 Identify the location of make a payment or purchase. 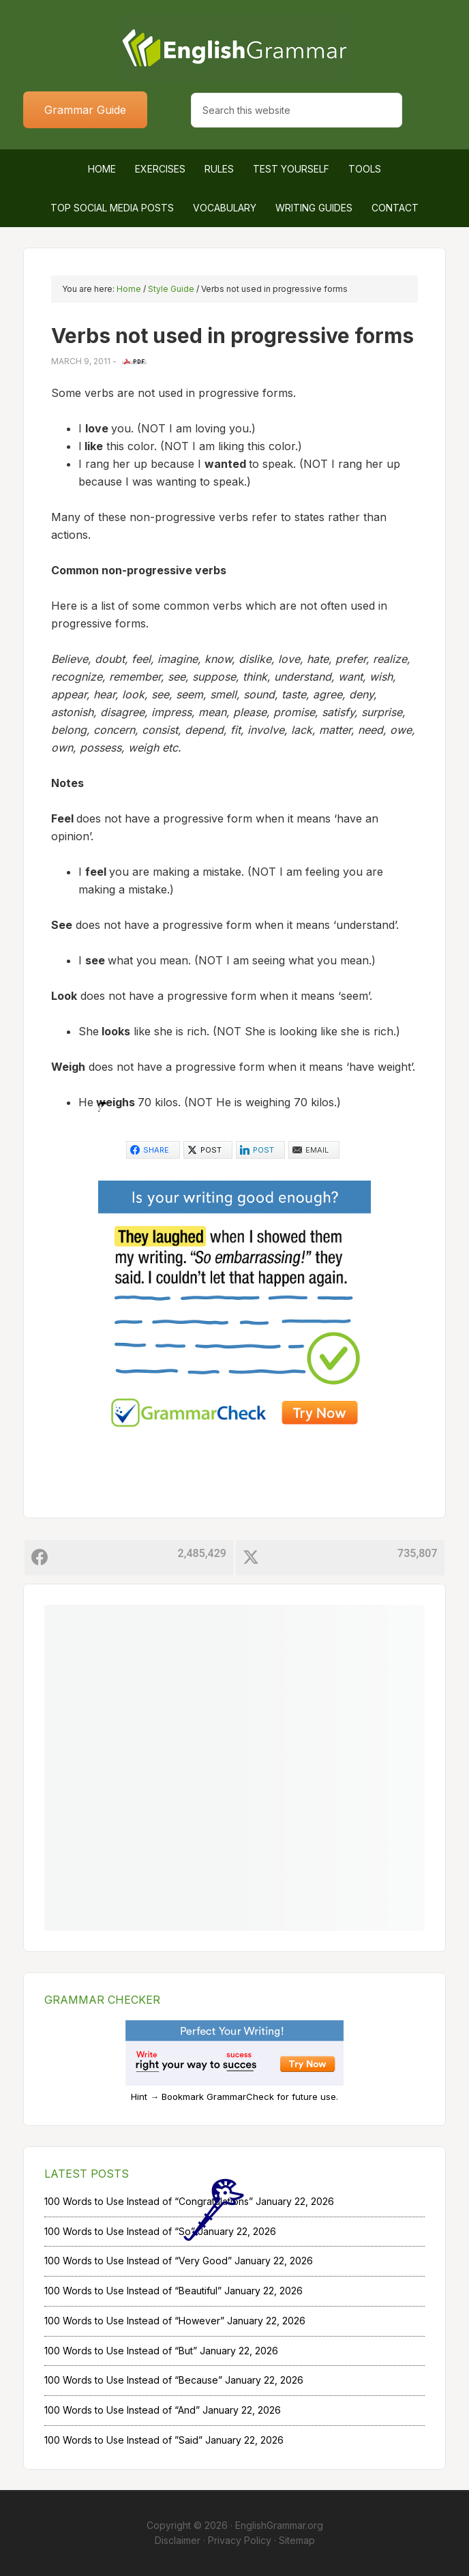
(101, 1107).